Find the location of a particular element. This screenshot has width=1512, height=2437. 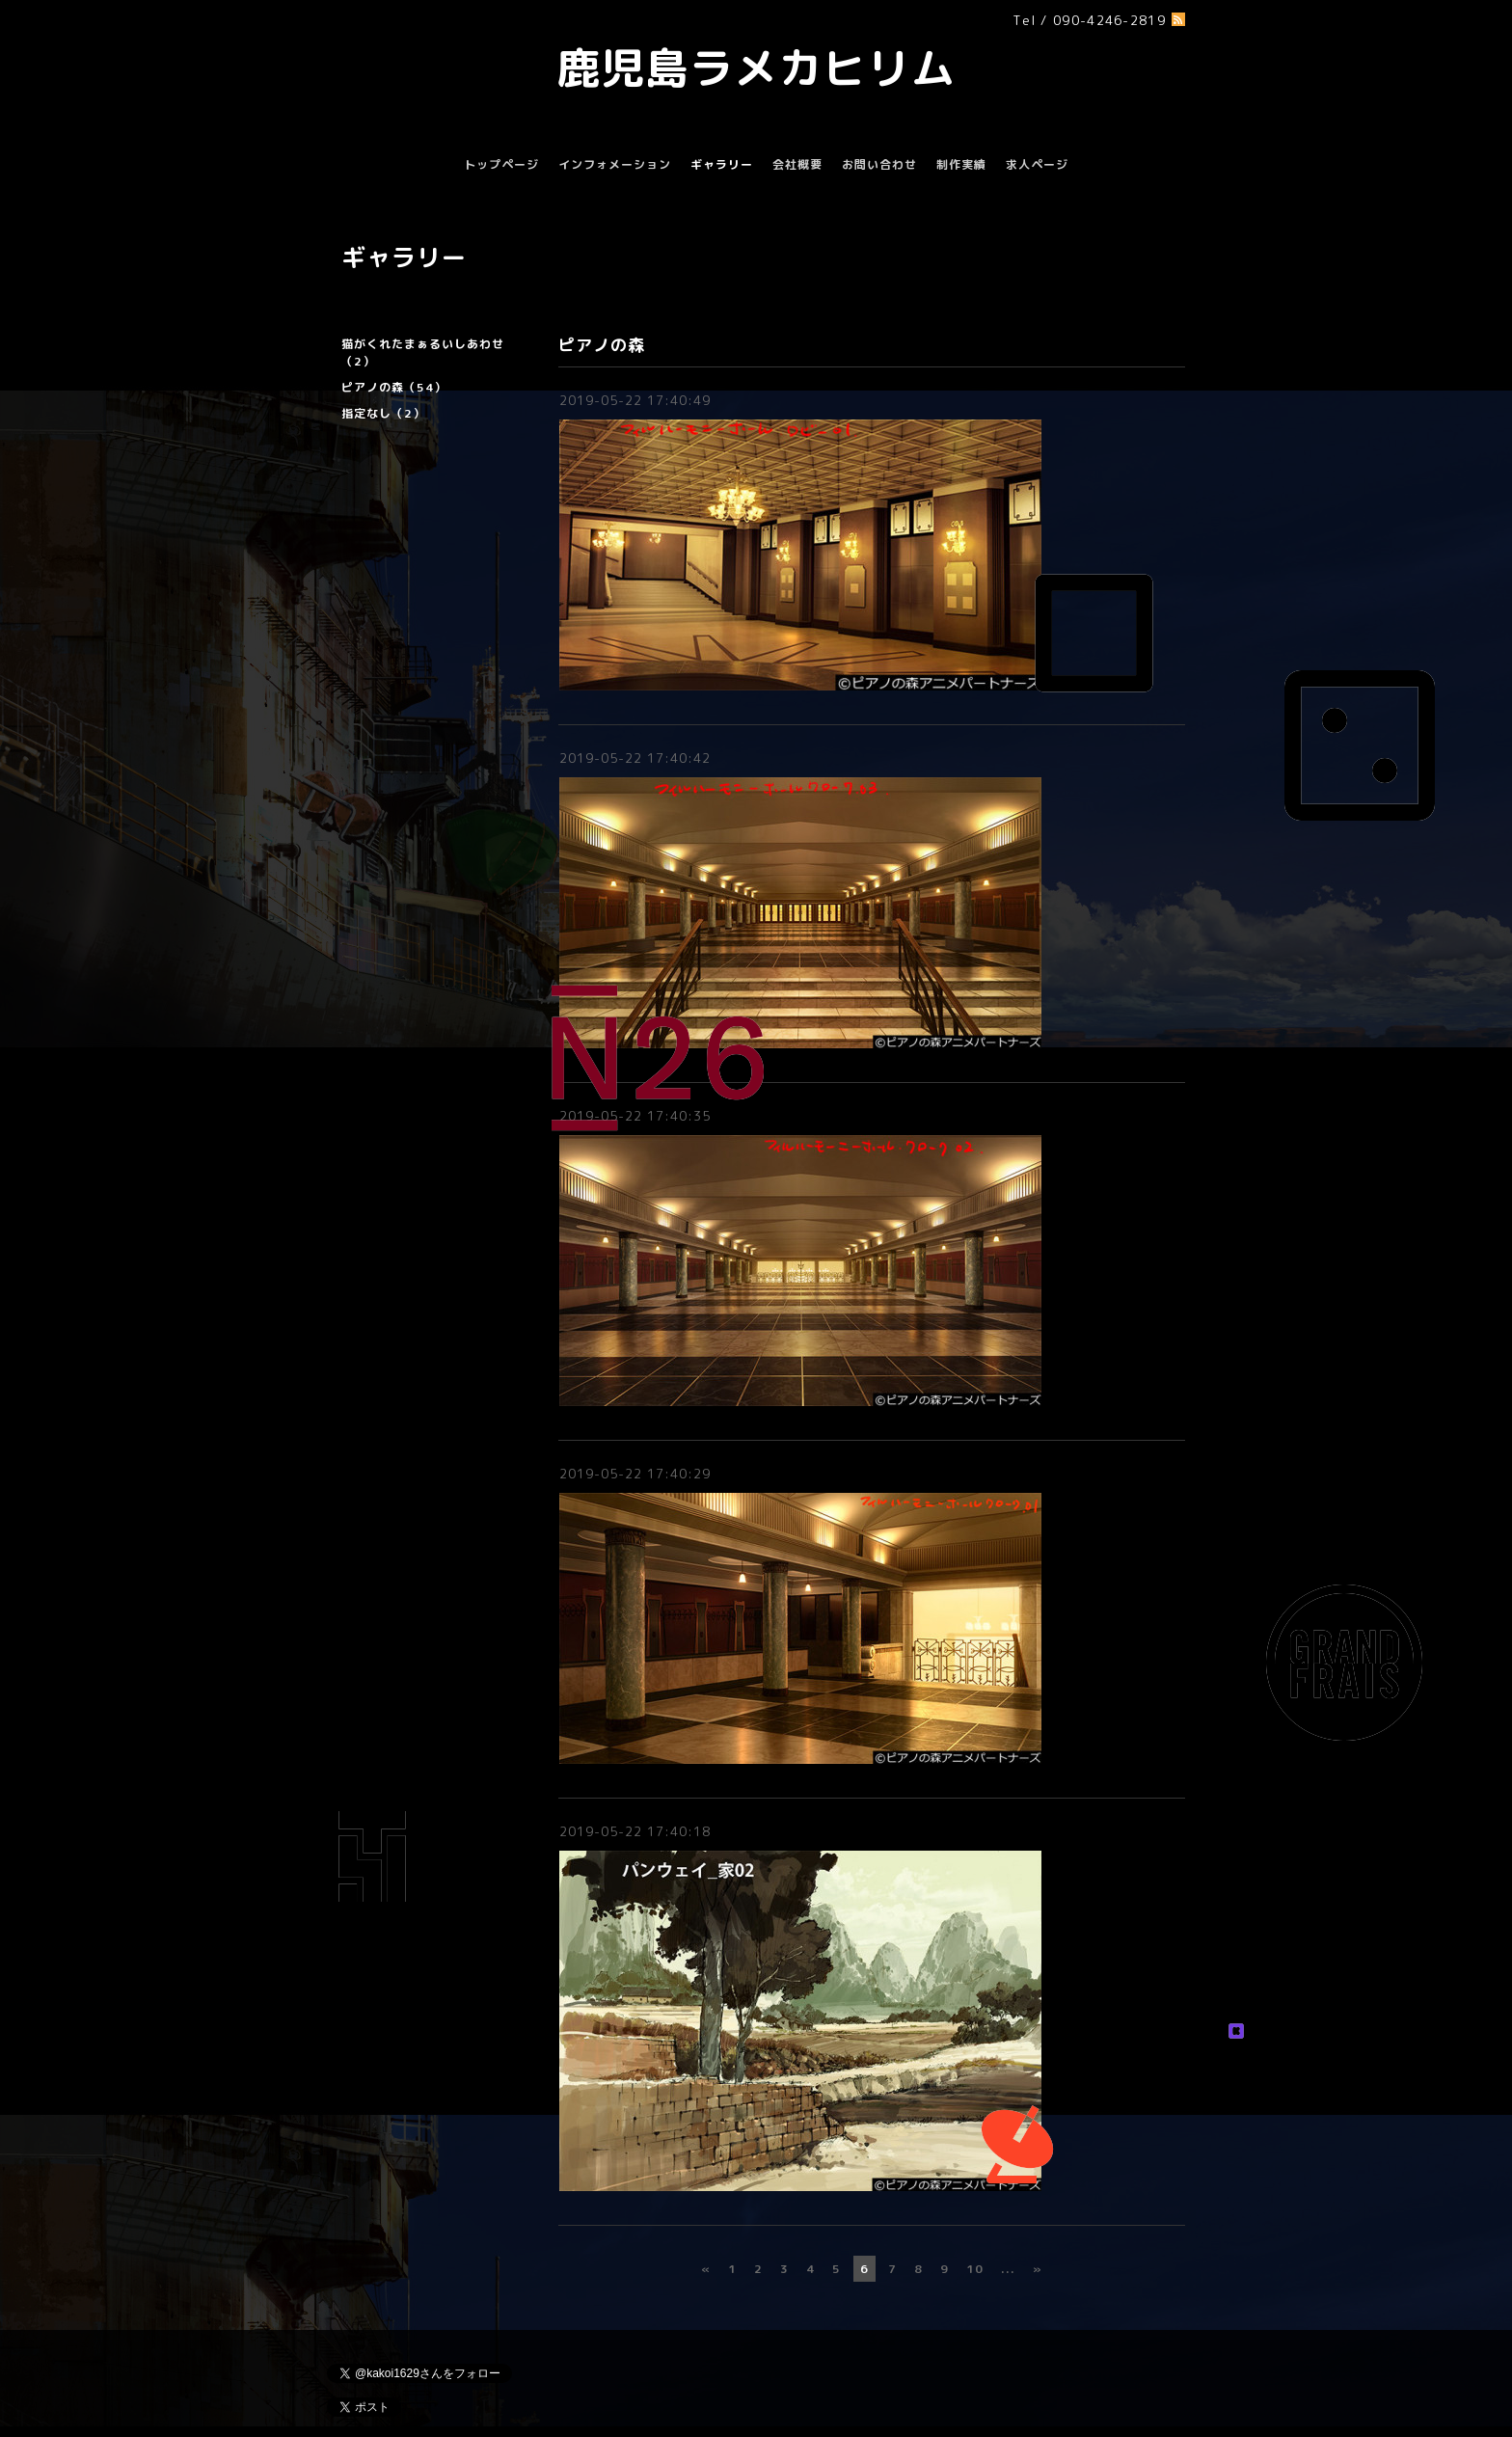

stop media playback is located at coordinates (1094, 633).